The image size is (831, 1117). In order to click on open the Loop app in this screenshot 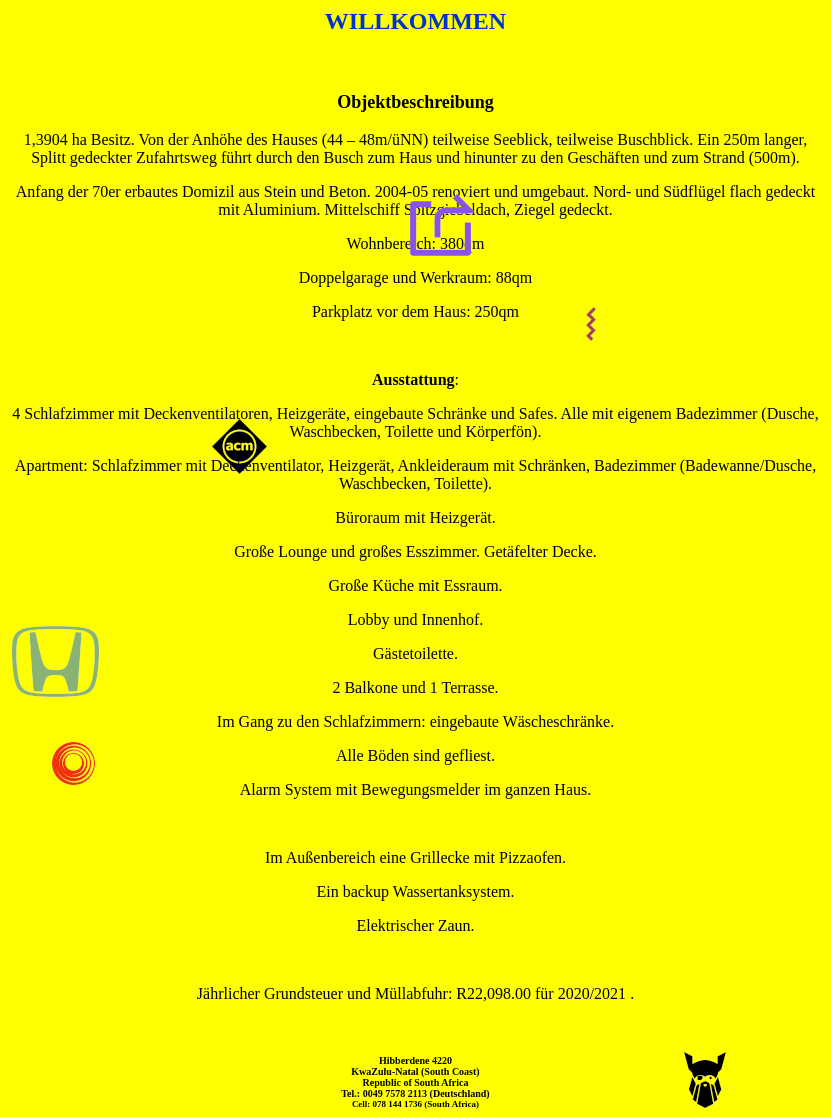, I will do `click(73, 763)`.